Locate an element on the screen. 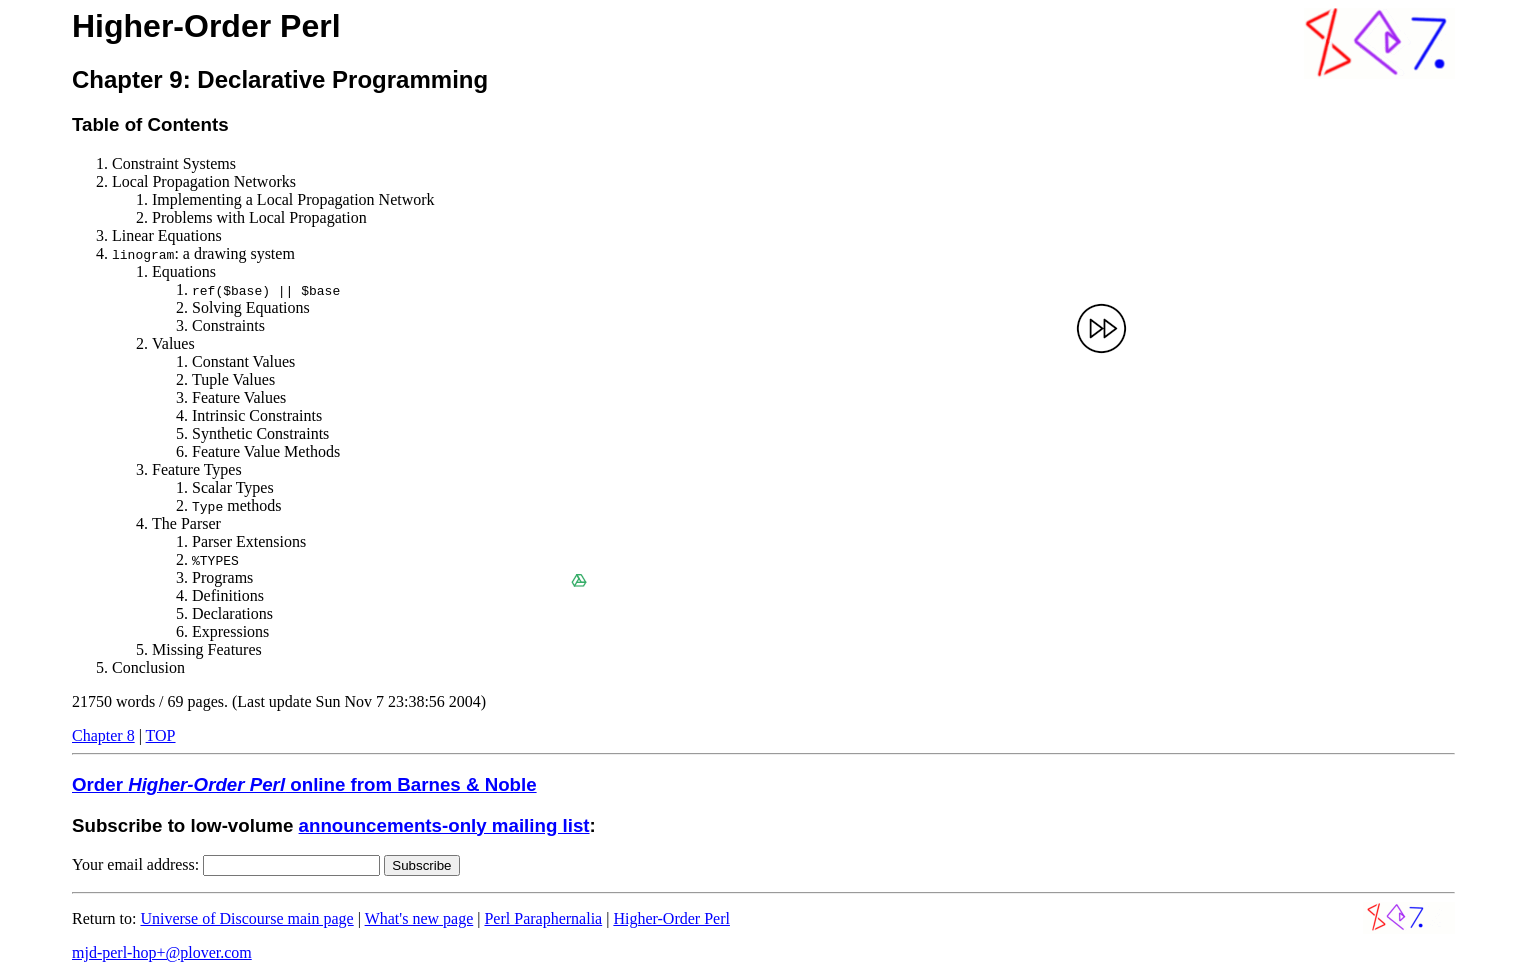 This screenshot has height=978, width=1527. open Google Drive is located at coordinates (579, 580).